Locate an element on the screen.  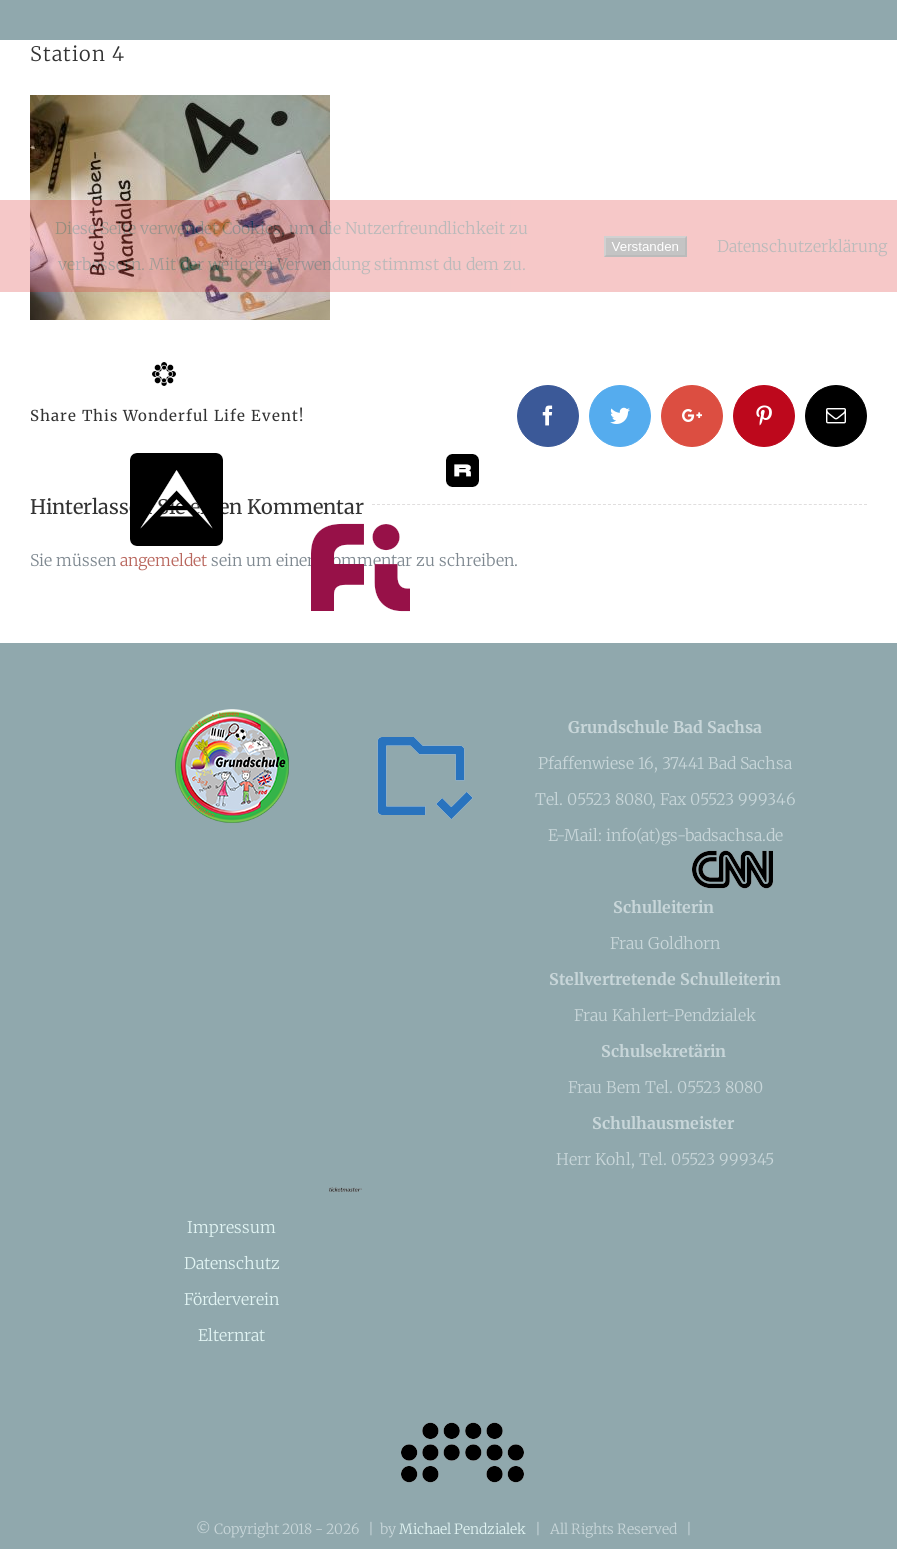
fi bank app logo is located at coordinates (360, 567).